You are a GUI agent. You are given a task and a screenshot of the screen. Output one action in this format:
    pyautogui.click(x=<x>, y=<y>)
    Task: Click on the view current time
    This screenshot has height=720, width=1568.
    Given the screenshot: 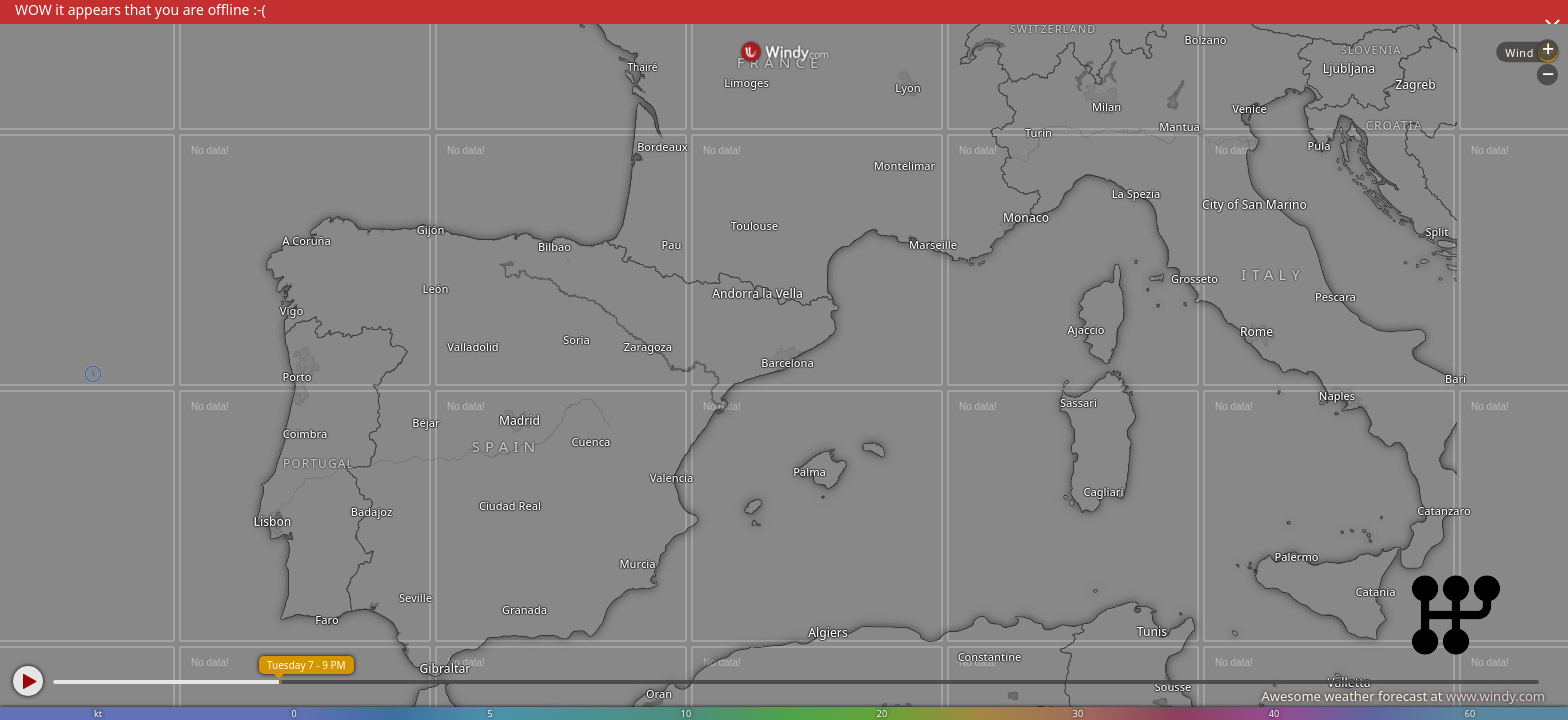 What is the action you would take?
    pyautogui.click(x=93, y=374)
    